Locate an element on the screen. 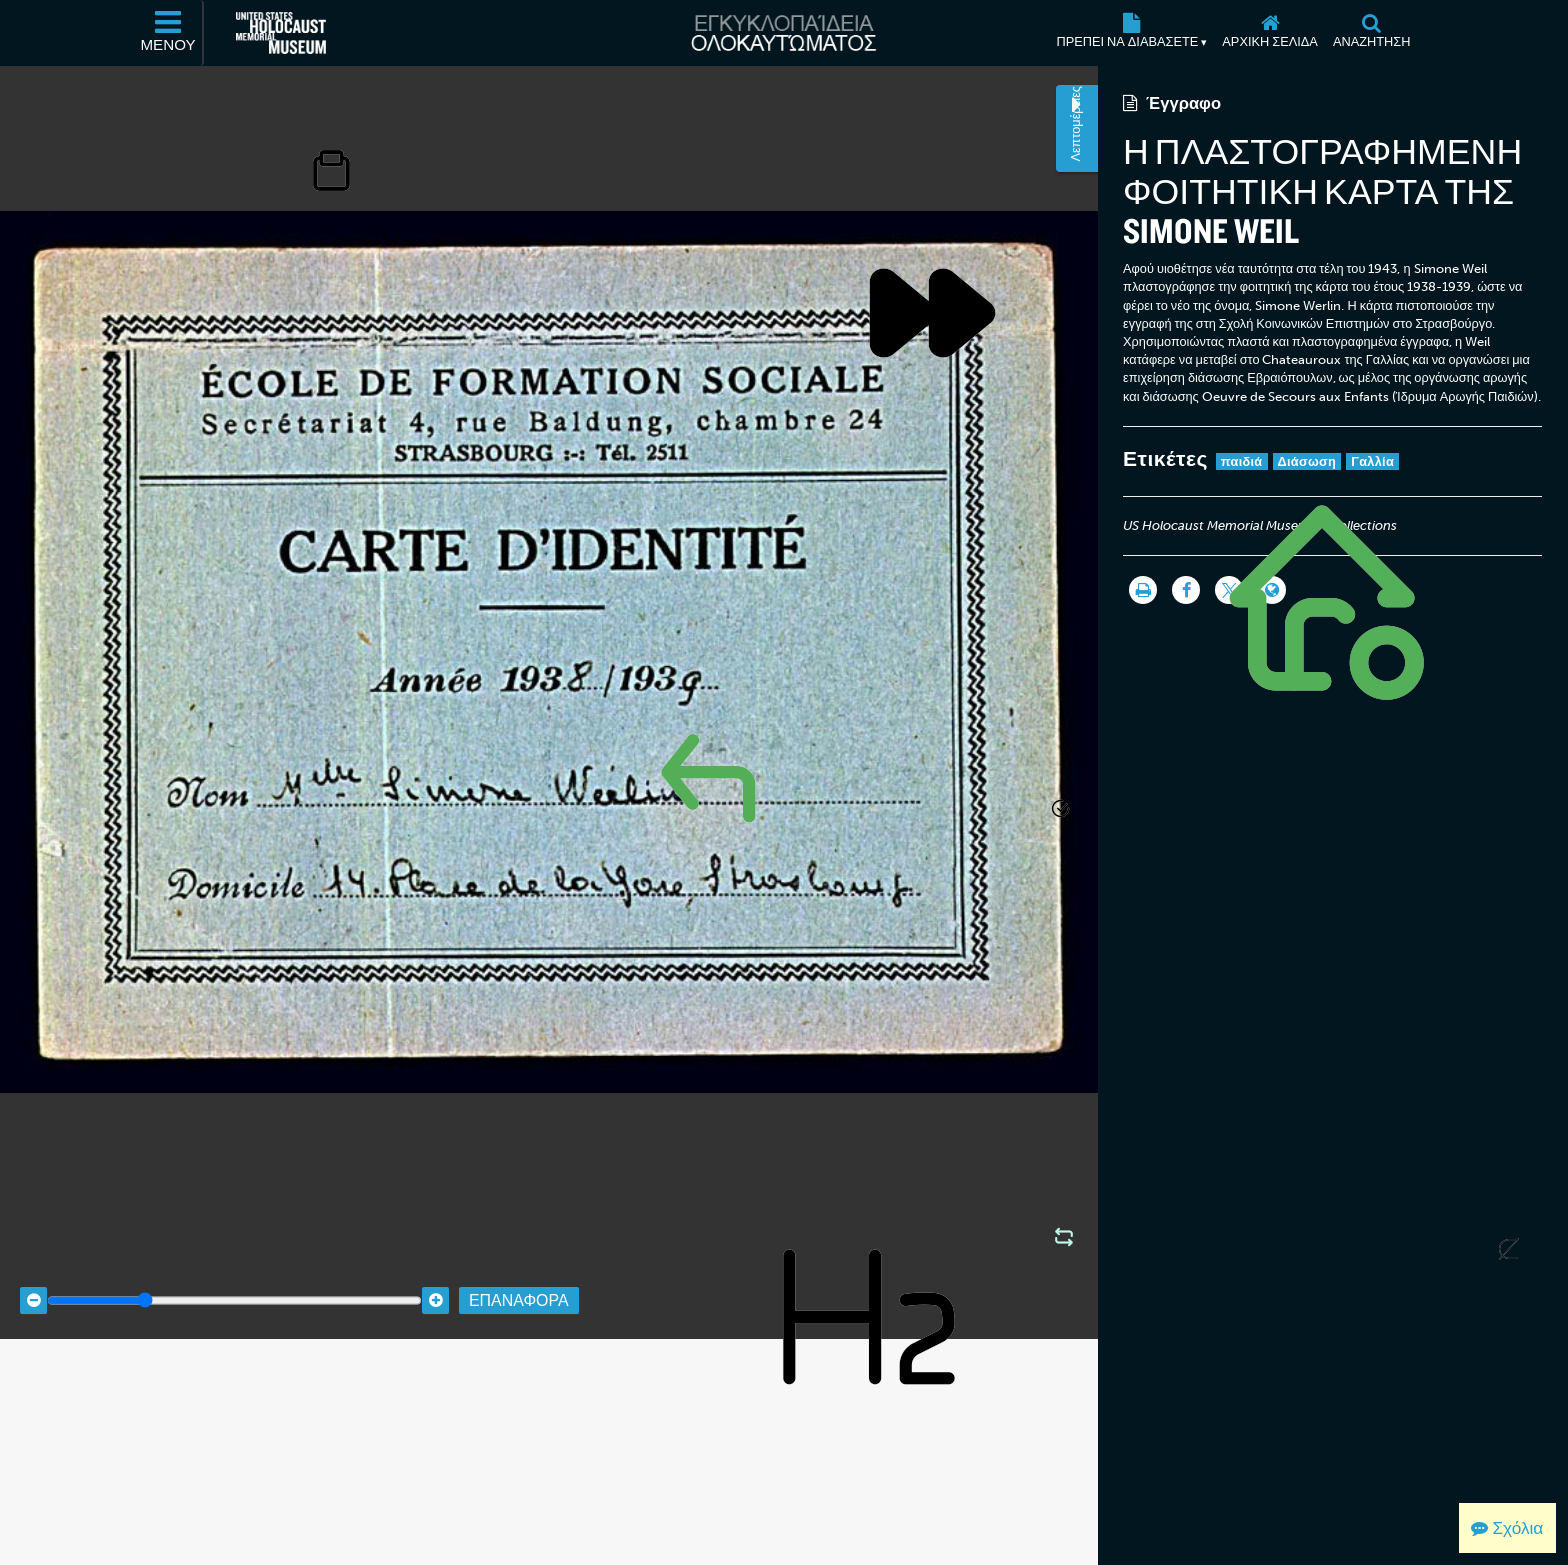 This screenshot has width=1568, height=1565. skip to the next track is located at coordinates (925, 313).